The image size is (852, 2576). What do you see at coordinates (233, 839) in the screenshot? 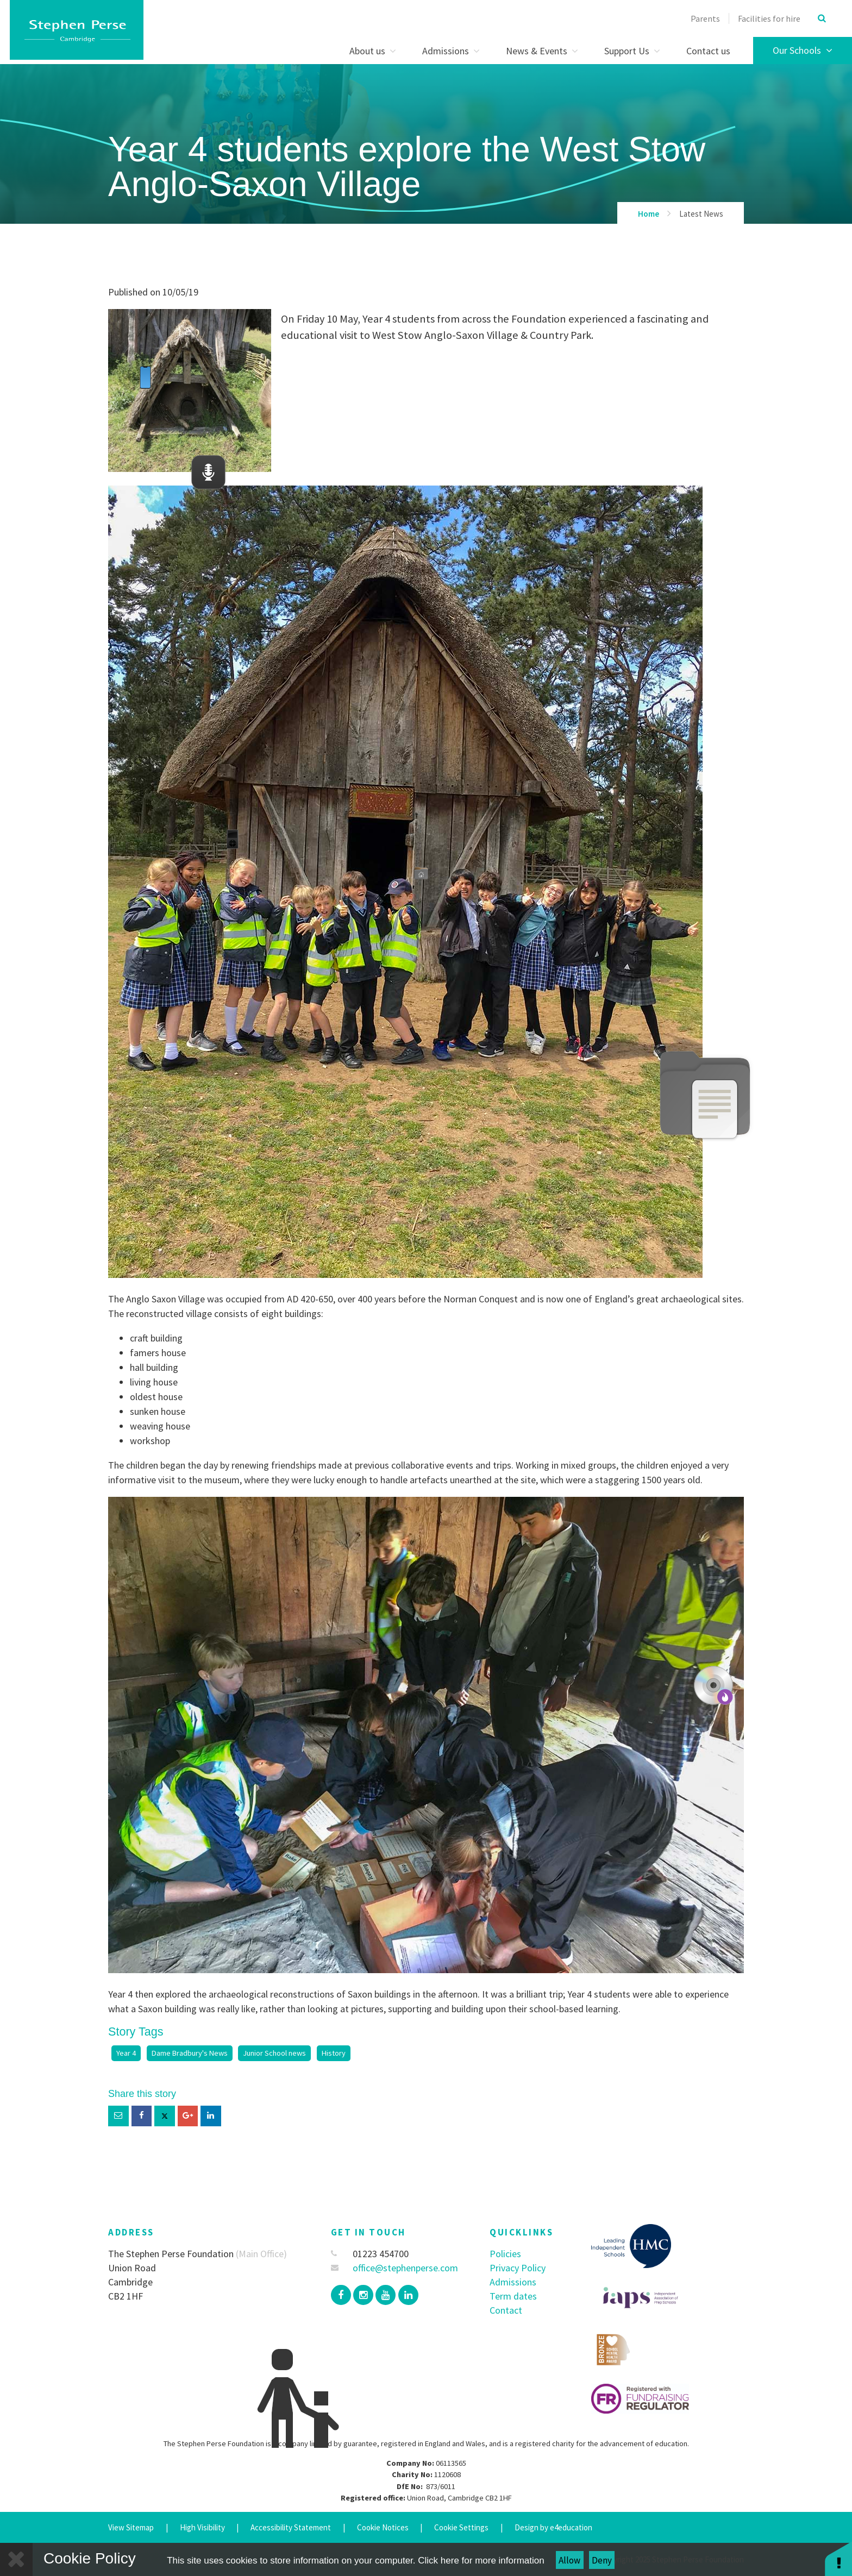
I see `iPod classic device icon` at bounding box center [233, 839].